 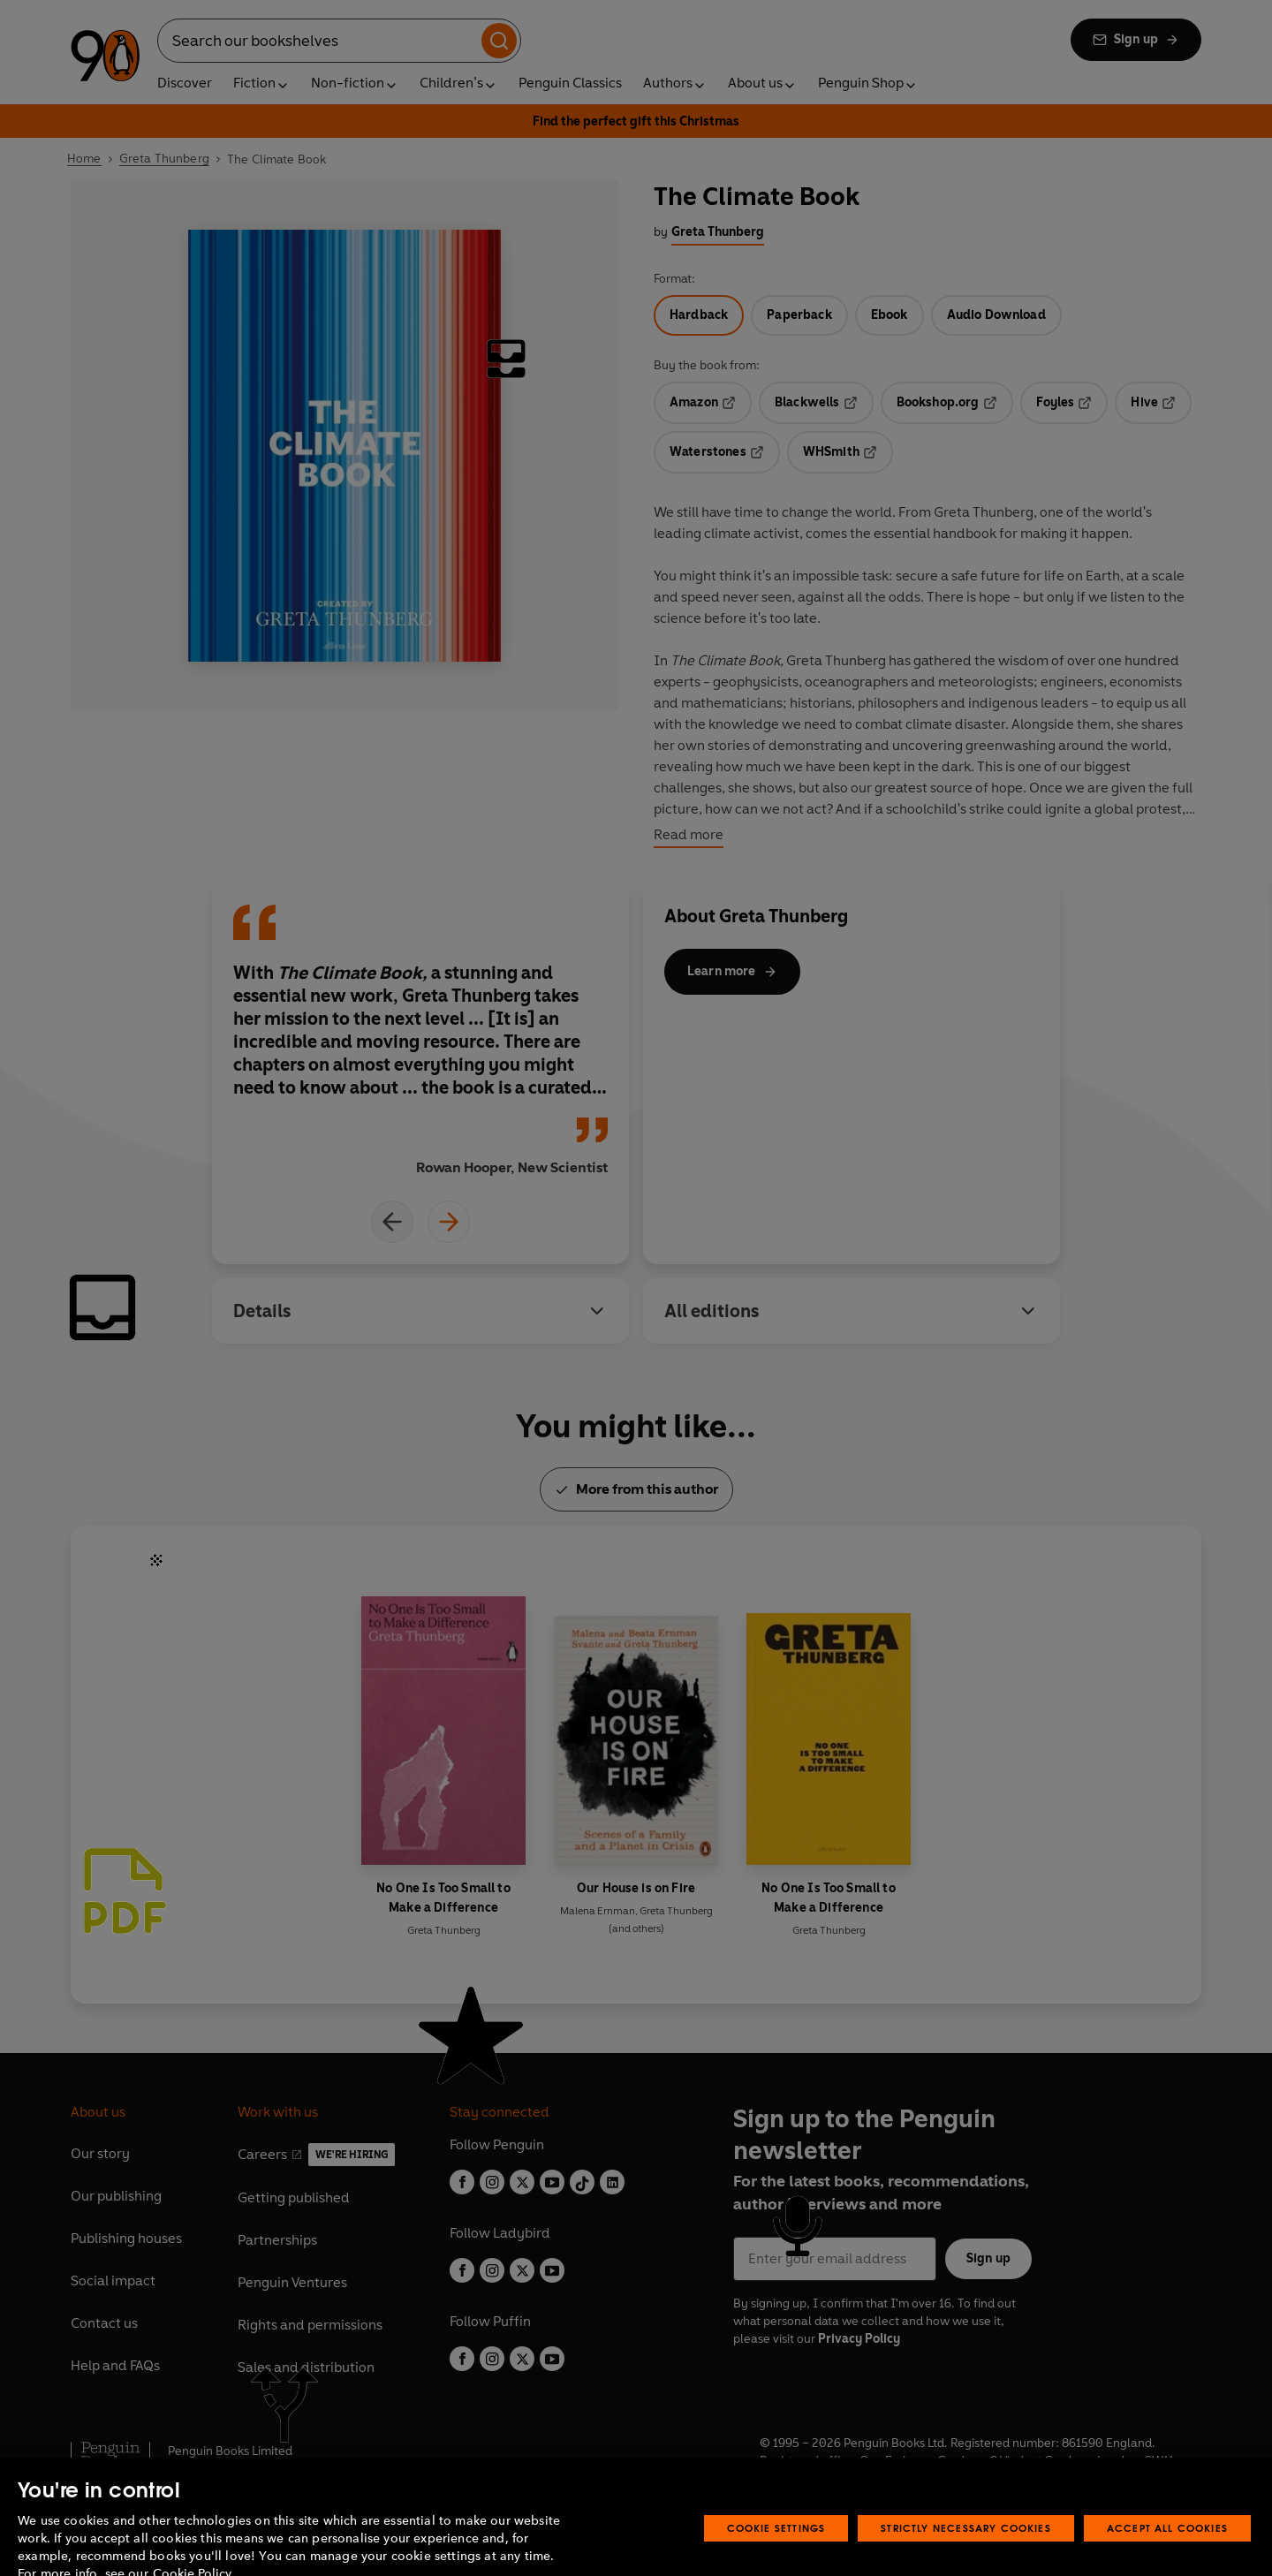 I want to click on view alternative routes, so click(x=284, y=2405).